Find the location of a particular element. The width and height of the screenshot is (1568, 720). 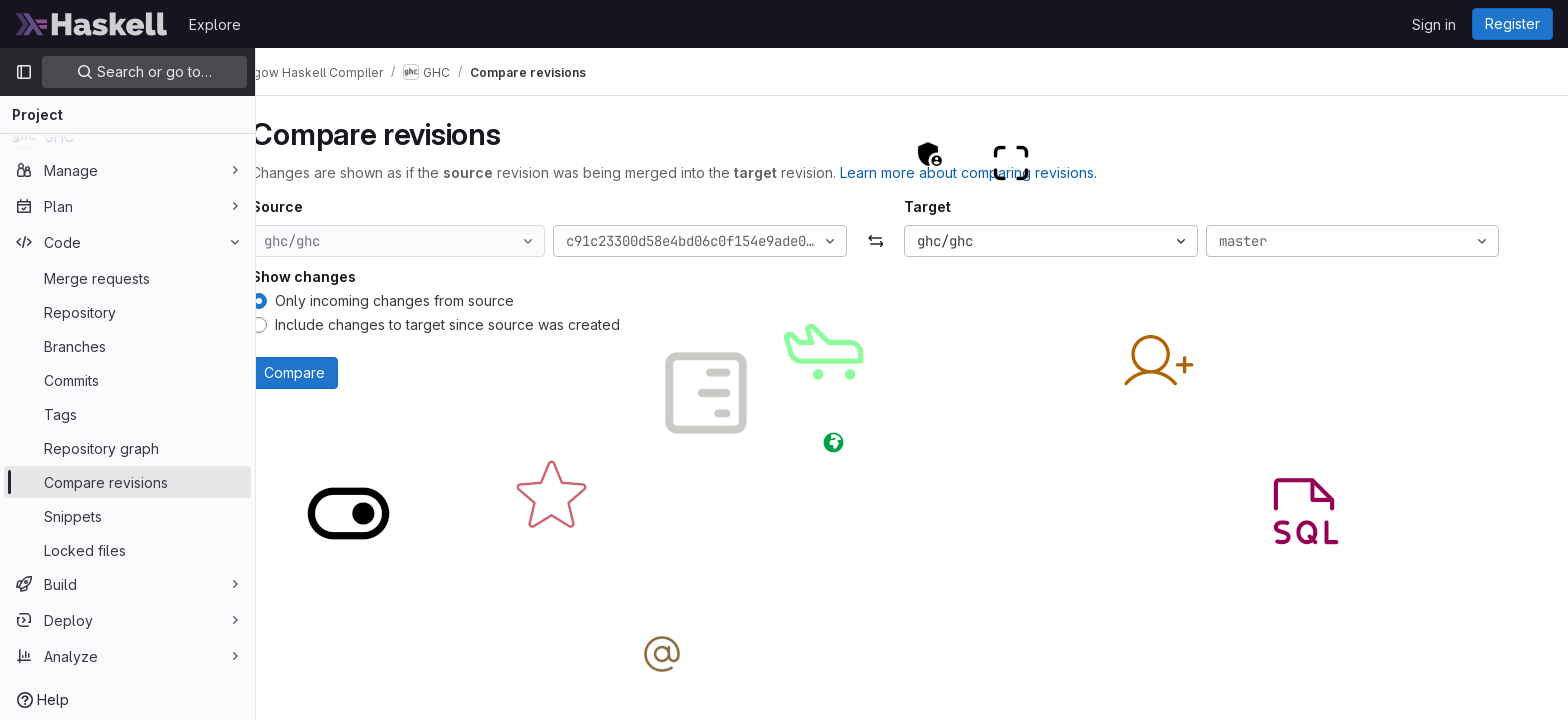

scan a QR code or barcode is located at coordinates (1011, 163).